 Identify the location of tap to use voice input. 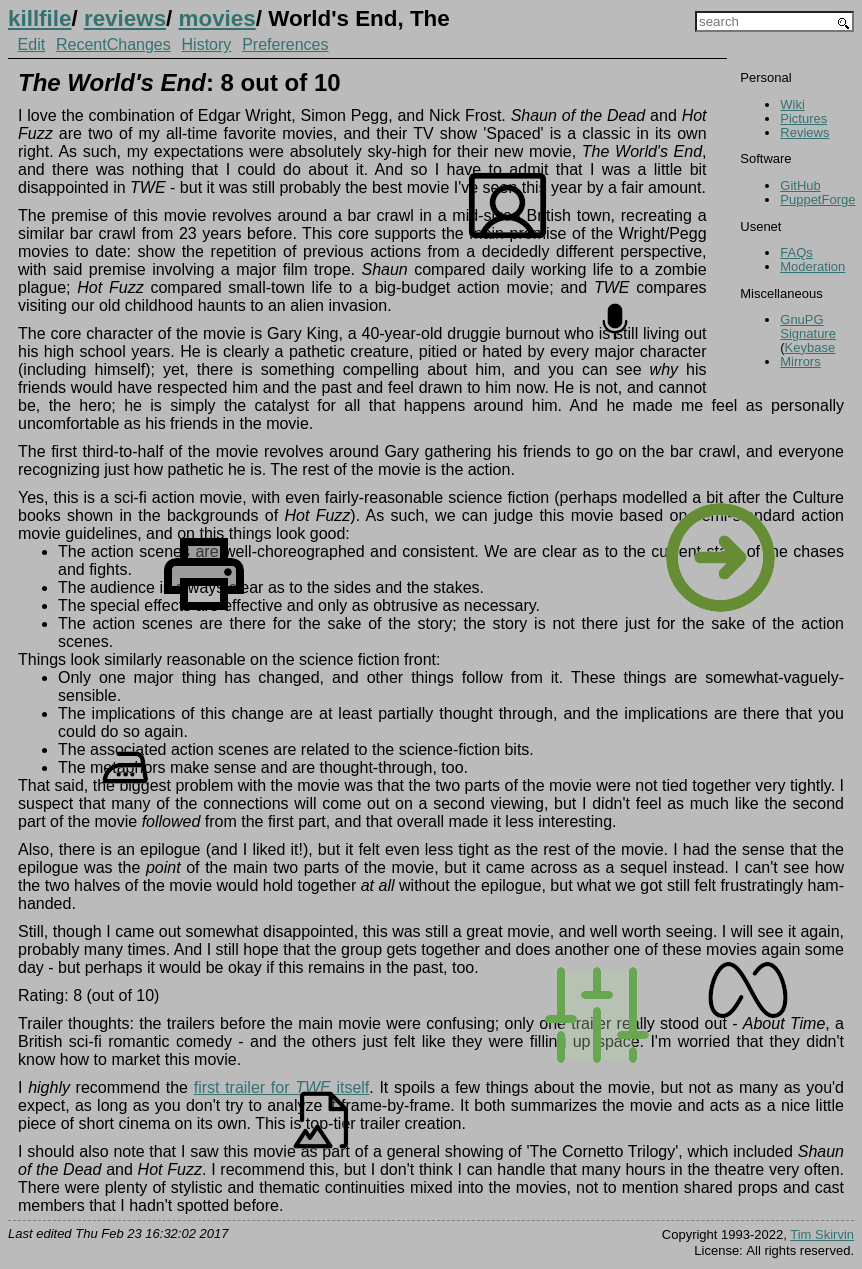
(615, 321).